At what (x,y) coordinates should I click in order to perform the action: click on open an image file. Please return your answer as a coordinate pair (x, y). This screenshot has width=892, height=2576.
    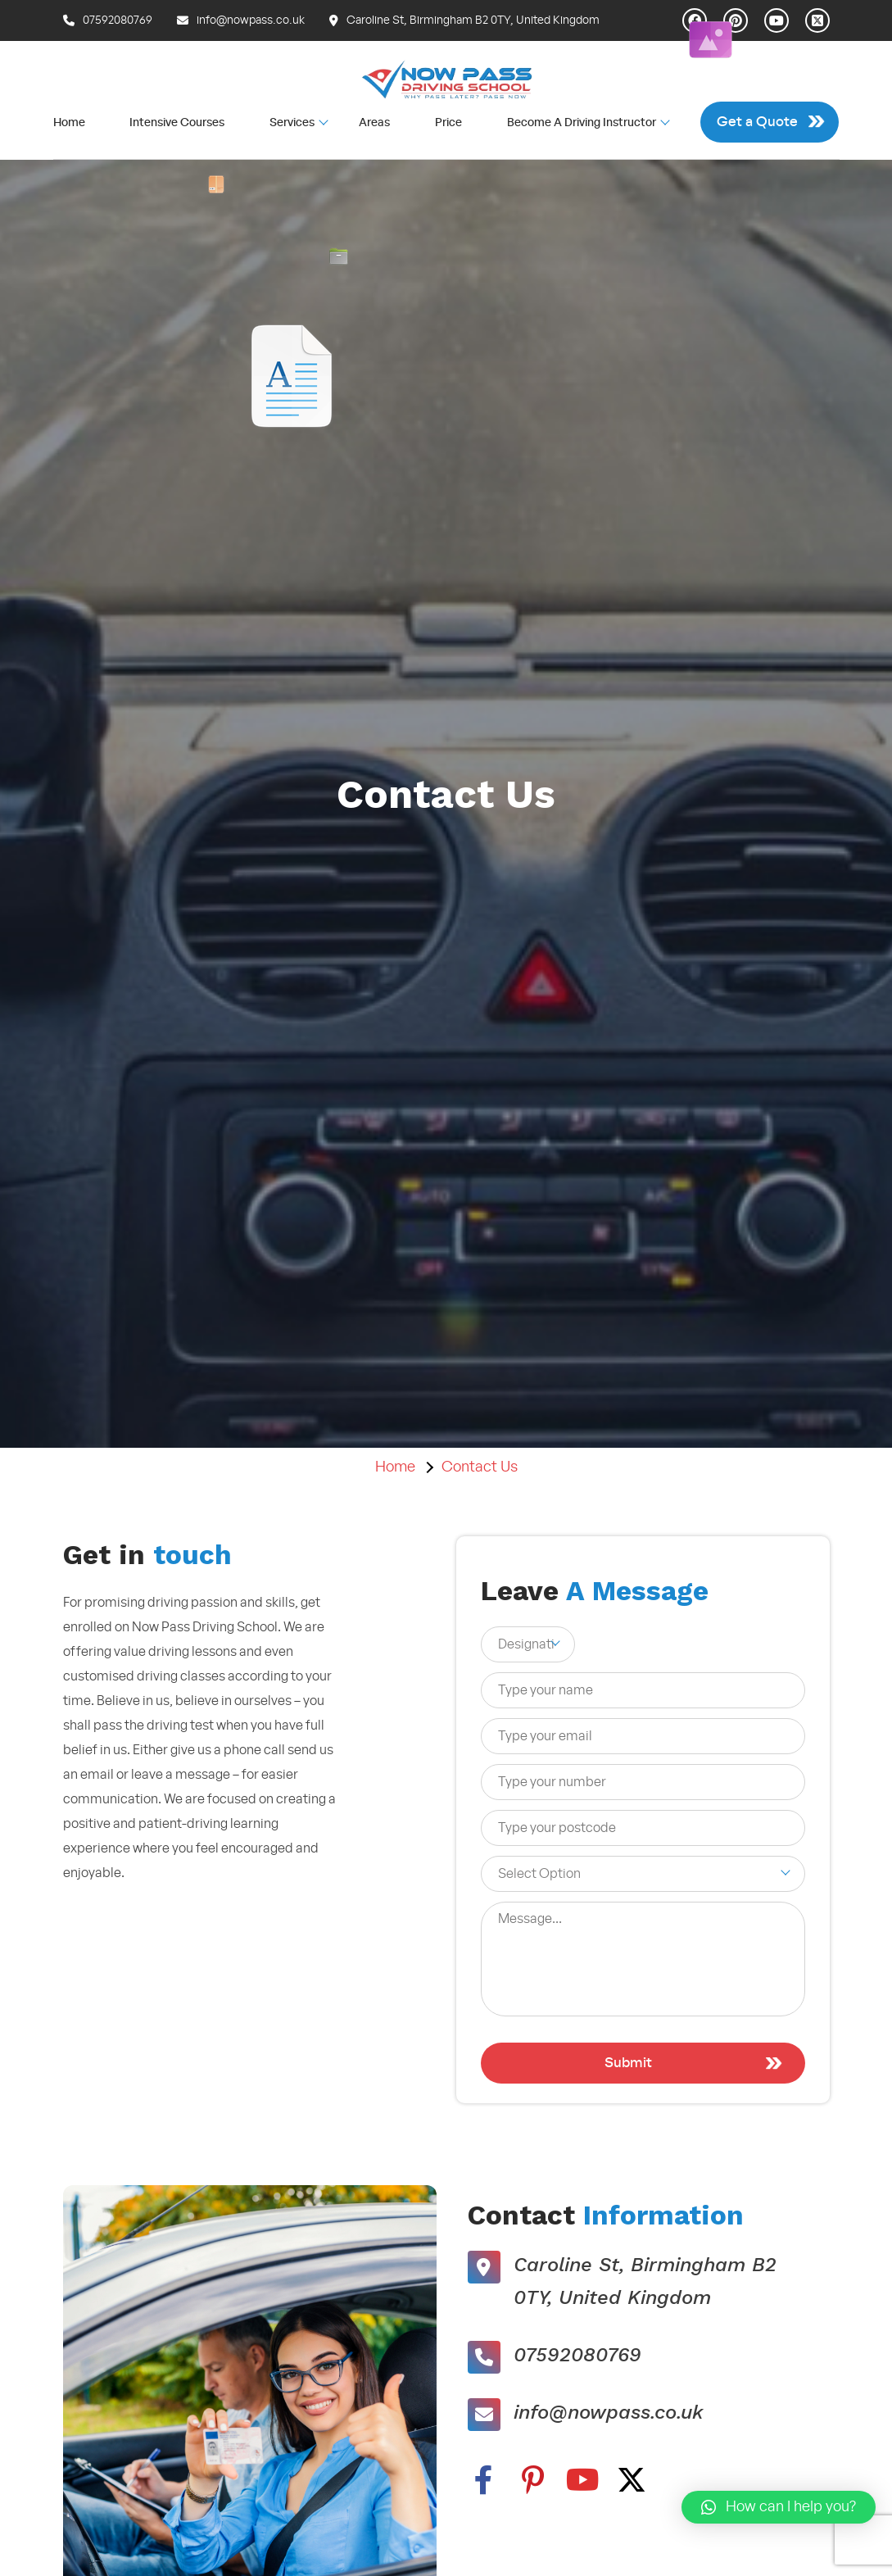
    Looking at the image, I should click on (710, 38).